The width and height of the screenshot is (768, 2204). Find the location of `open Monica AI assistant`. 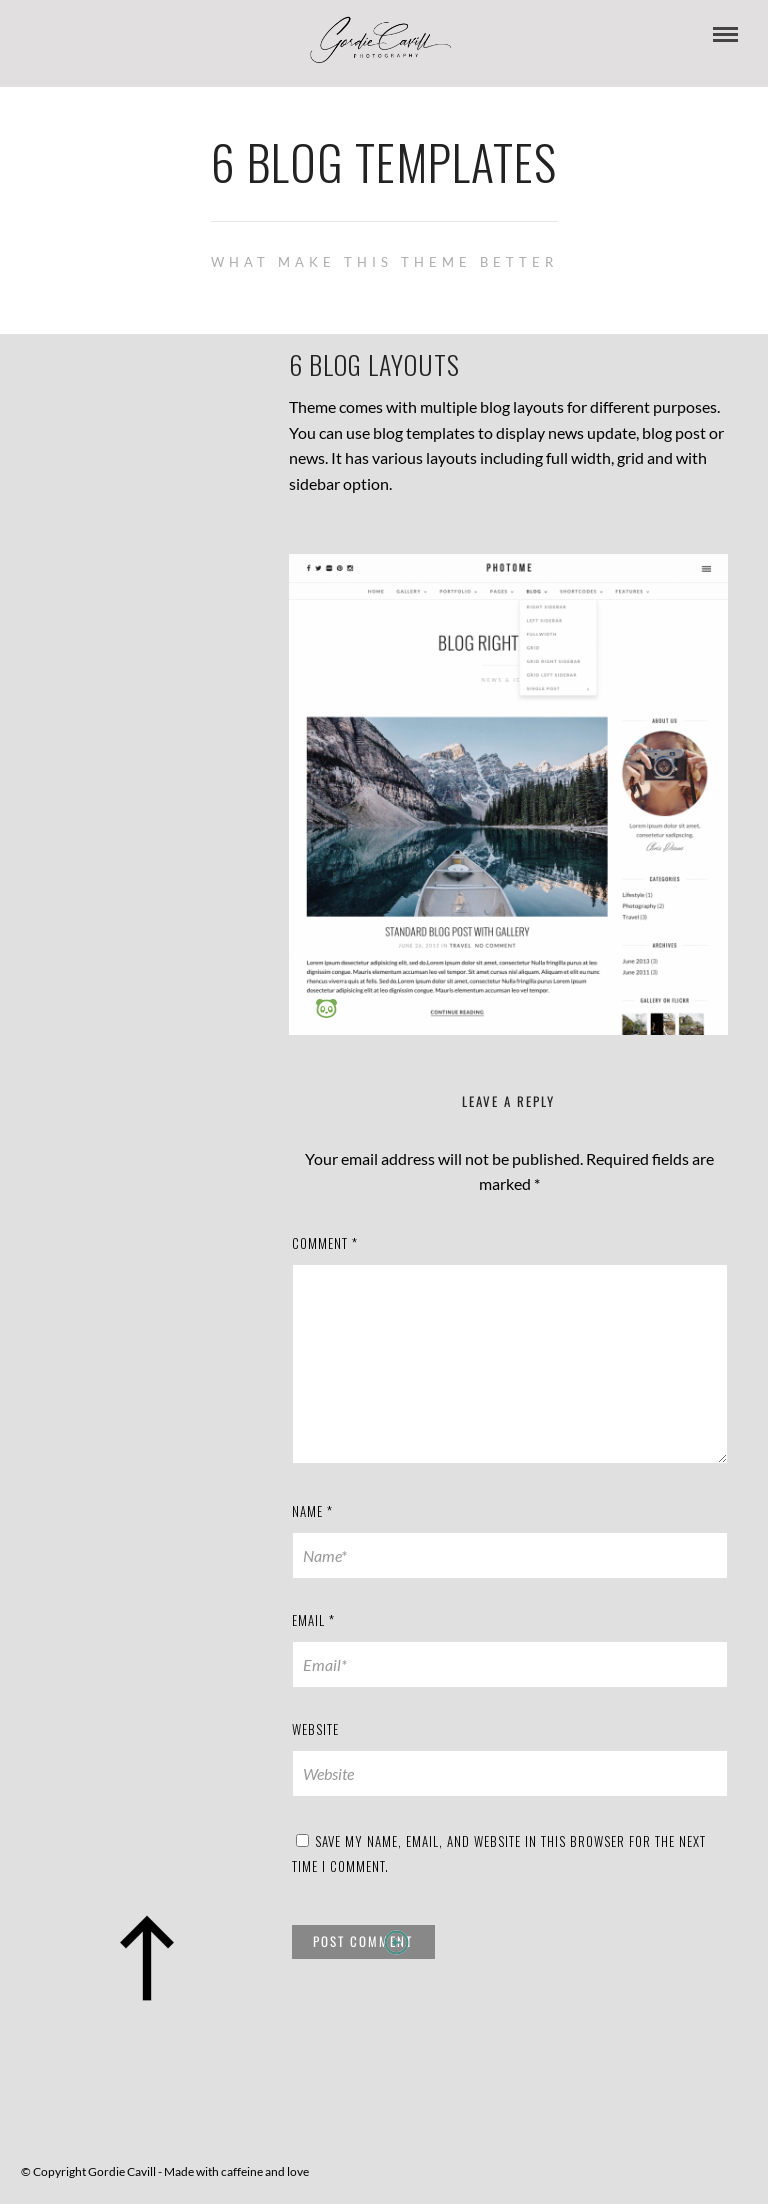

open Monica AI assistant is located at coordinates (326, 1008).